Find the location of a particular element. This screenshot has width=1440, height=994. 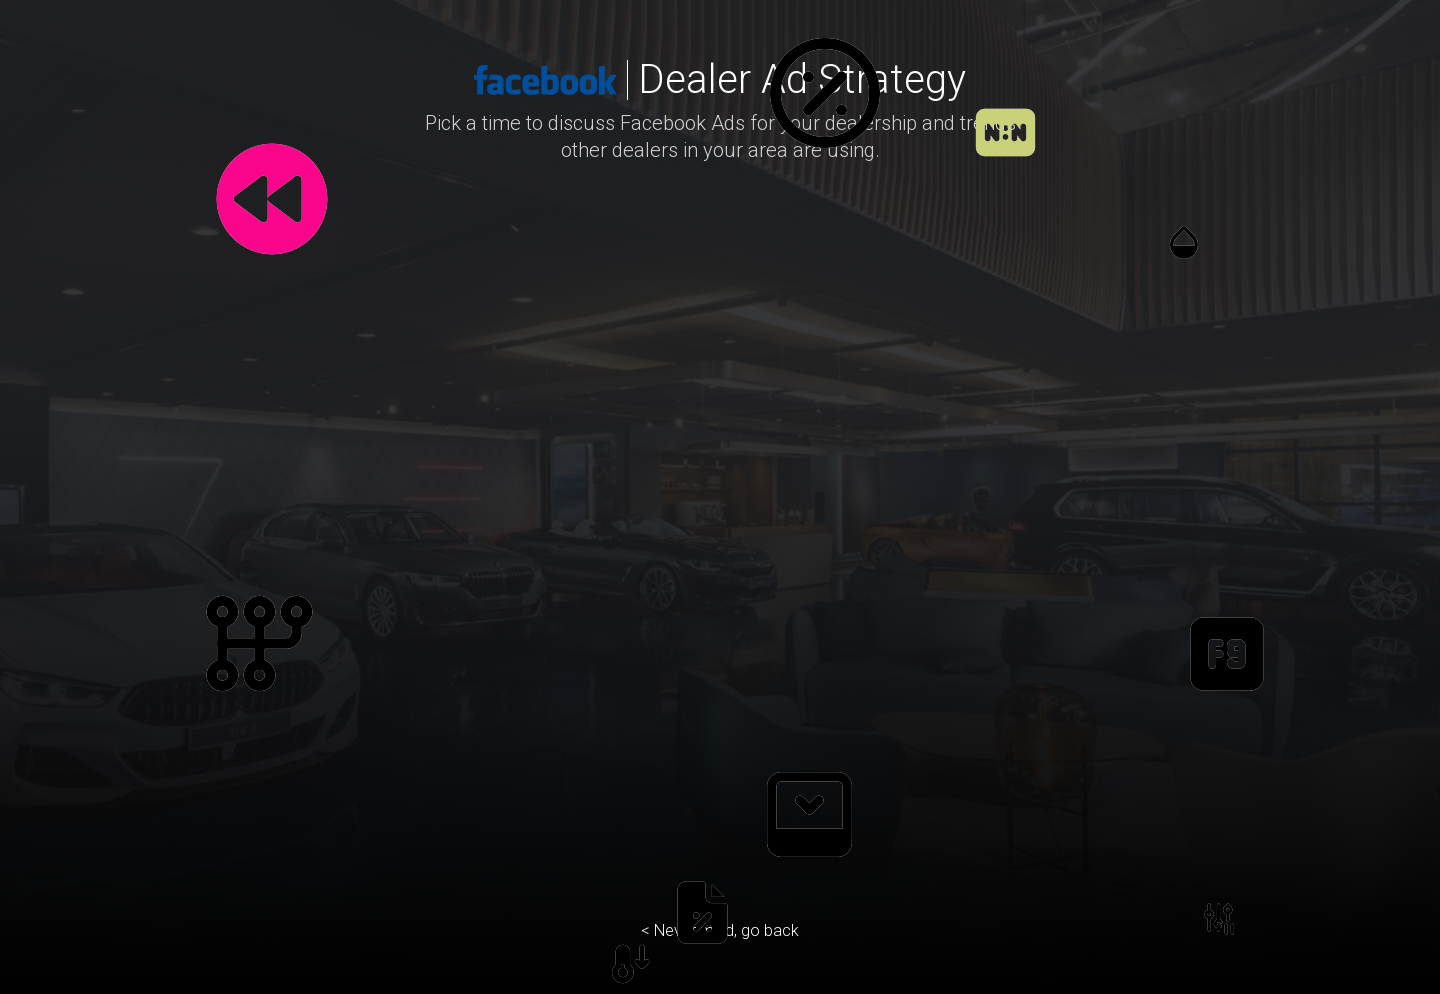

view document with percentage or discount details is located at coordinates (702, 912).